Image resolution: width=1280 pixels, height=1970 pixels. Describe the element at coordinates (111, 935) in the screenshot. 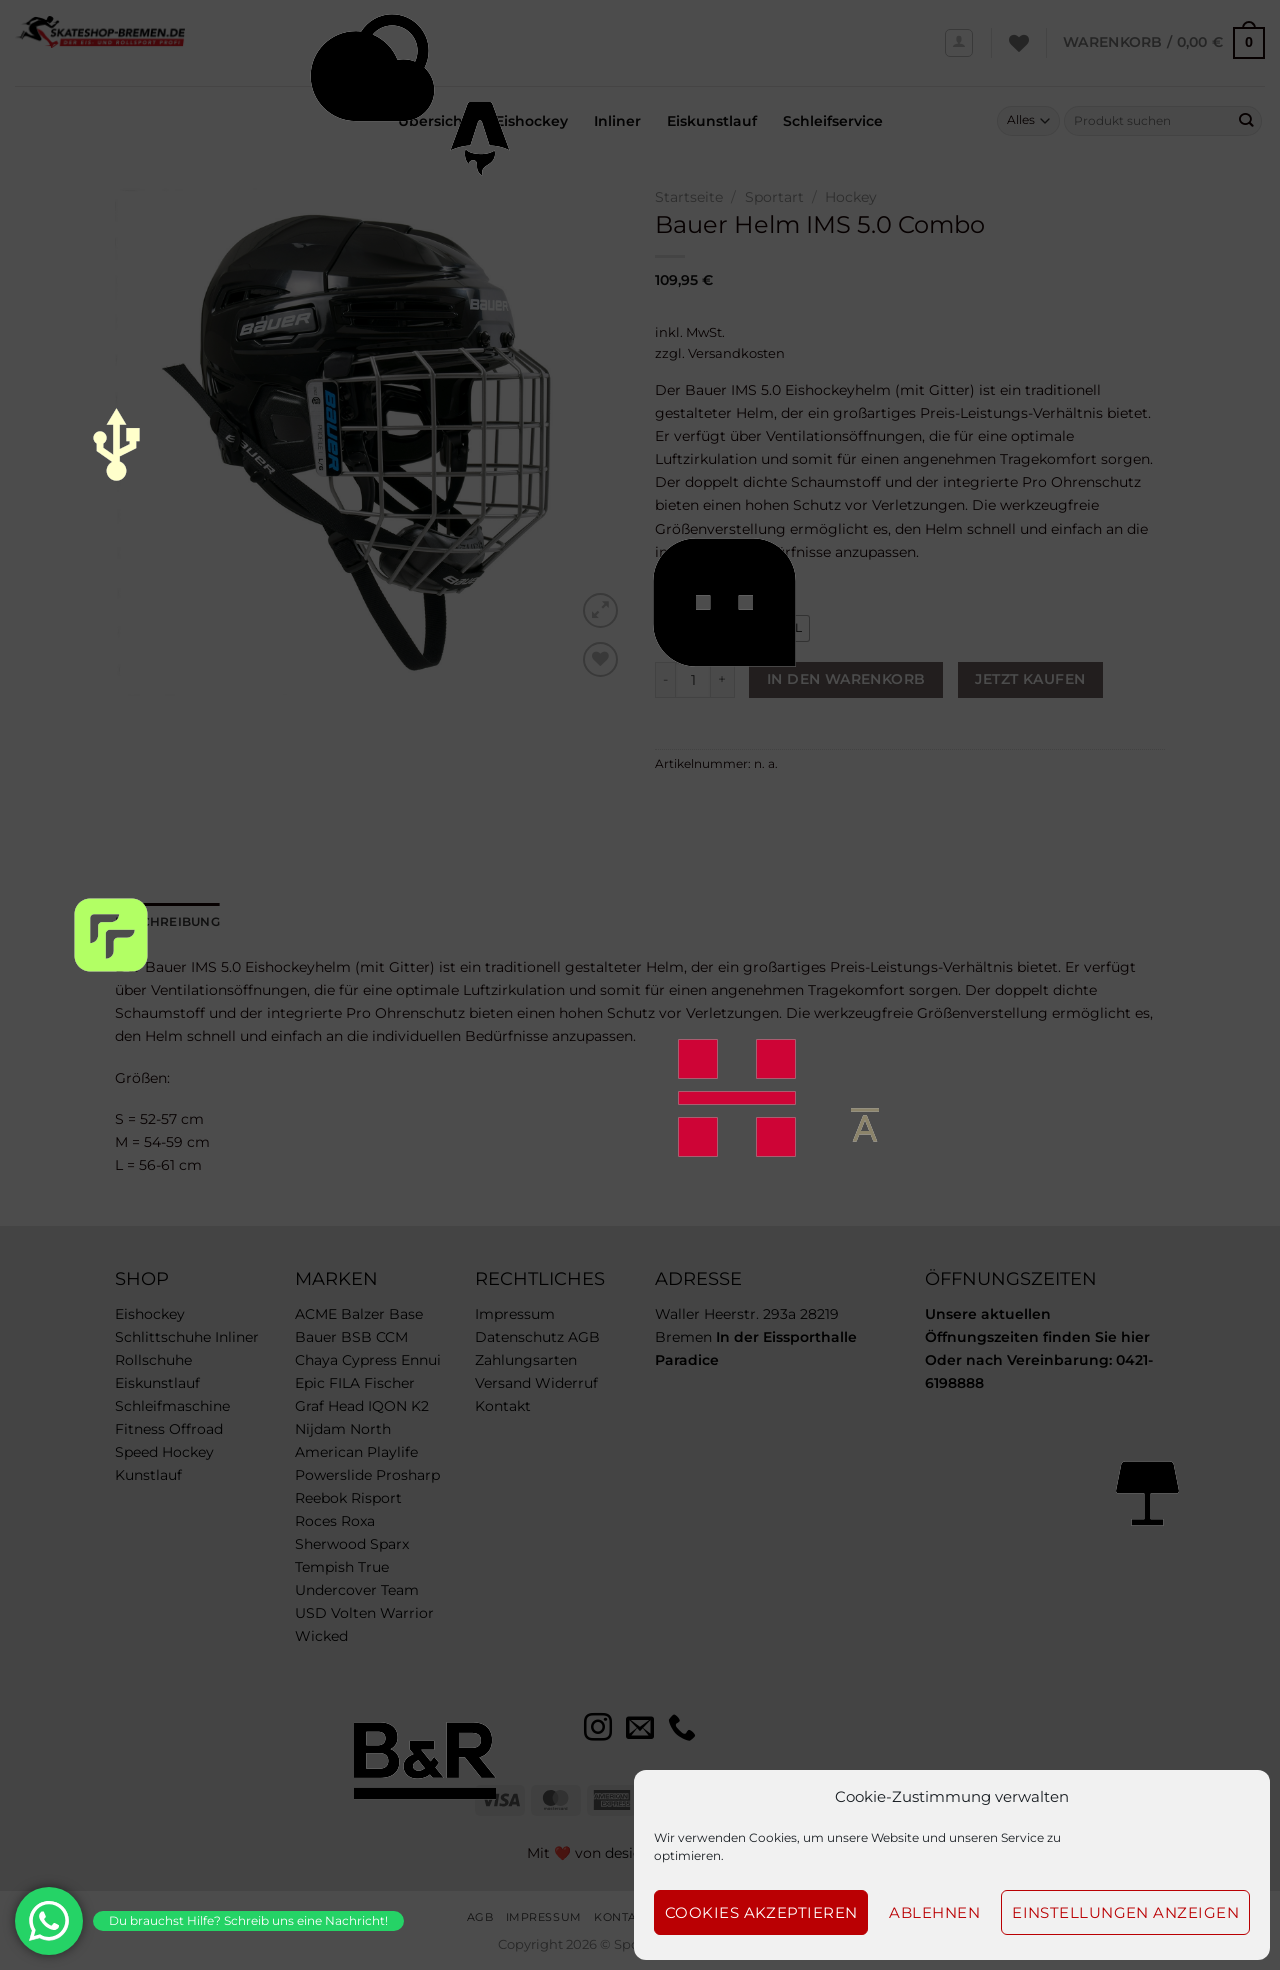

I see `red river brand logo` at that location.